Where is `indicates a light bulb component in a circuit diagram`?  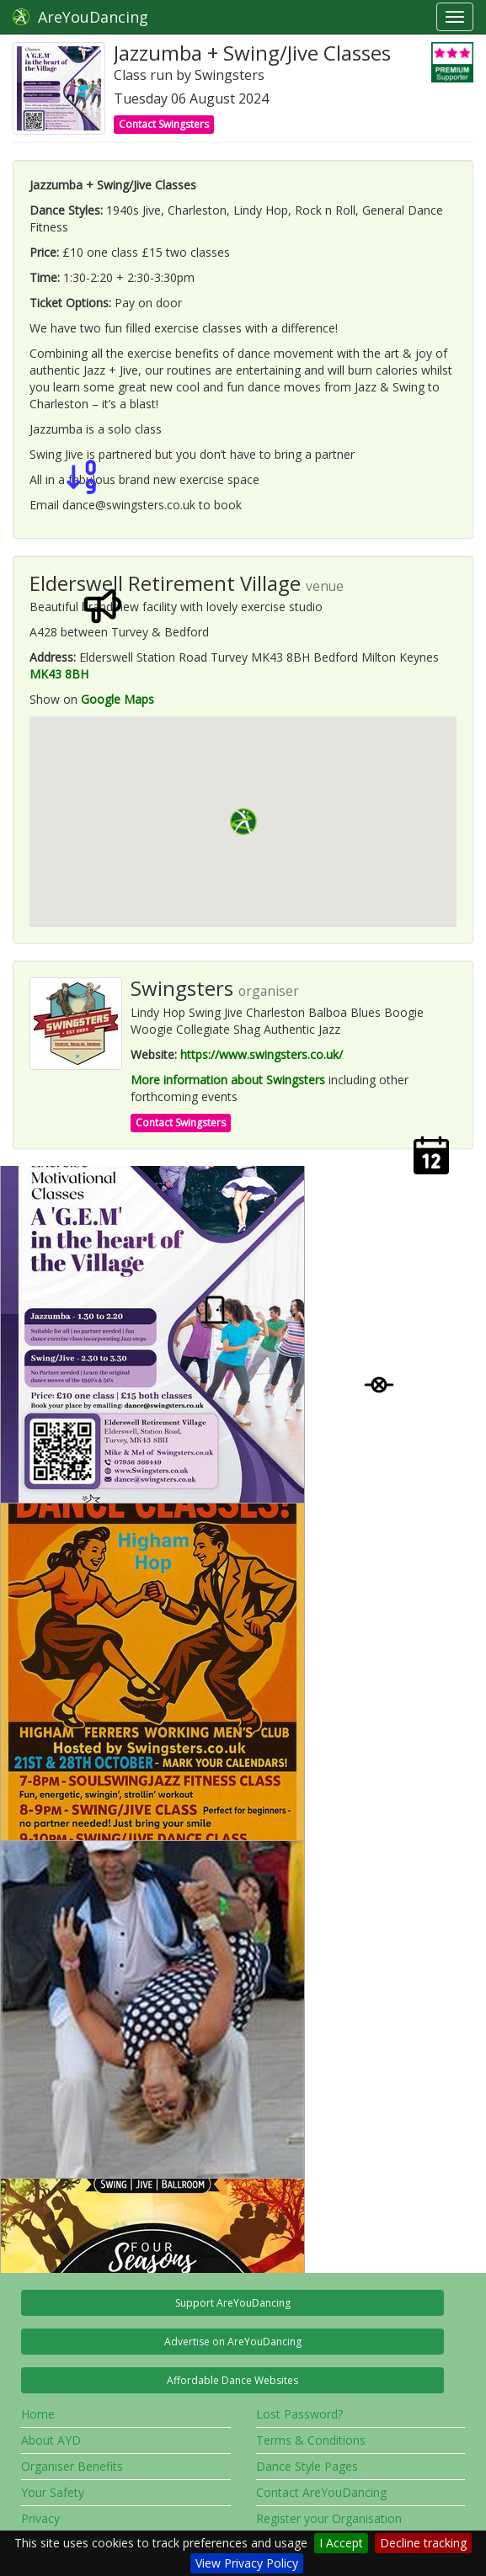
indicates a light bulb component in a circuit diagram is located at coordinates (379, 1385).